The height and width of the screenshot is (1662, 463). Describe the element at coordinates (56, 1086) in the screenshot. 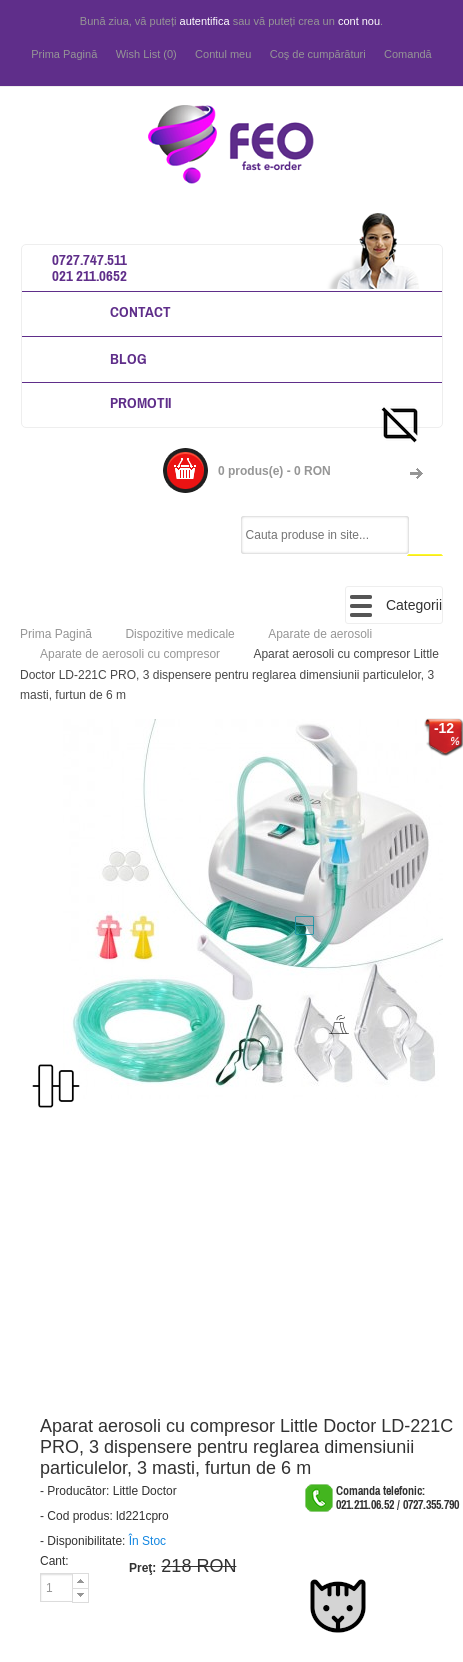

I see `align selected objects to vertical center` at that location.